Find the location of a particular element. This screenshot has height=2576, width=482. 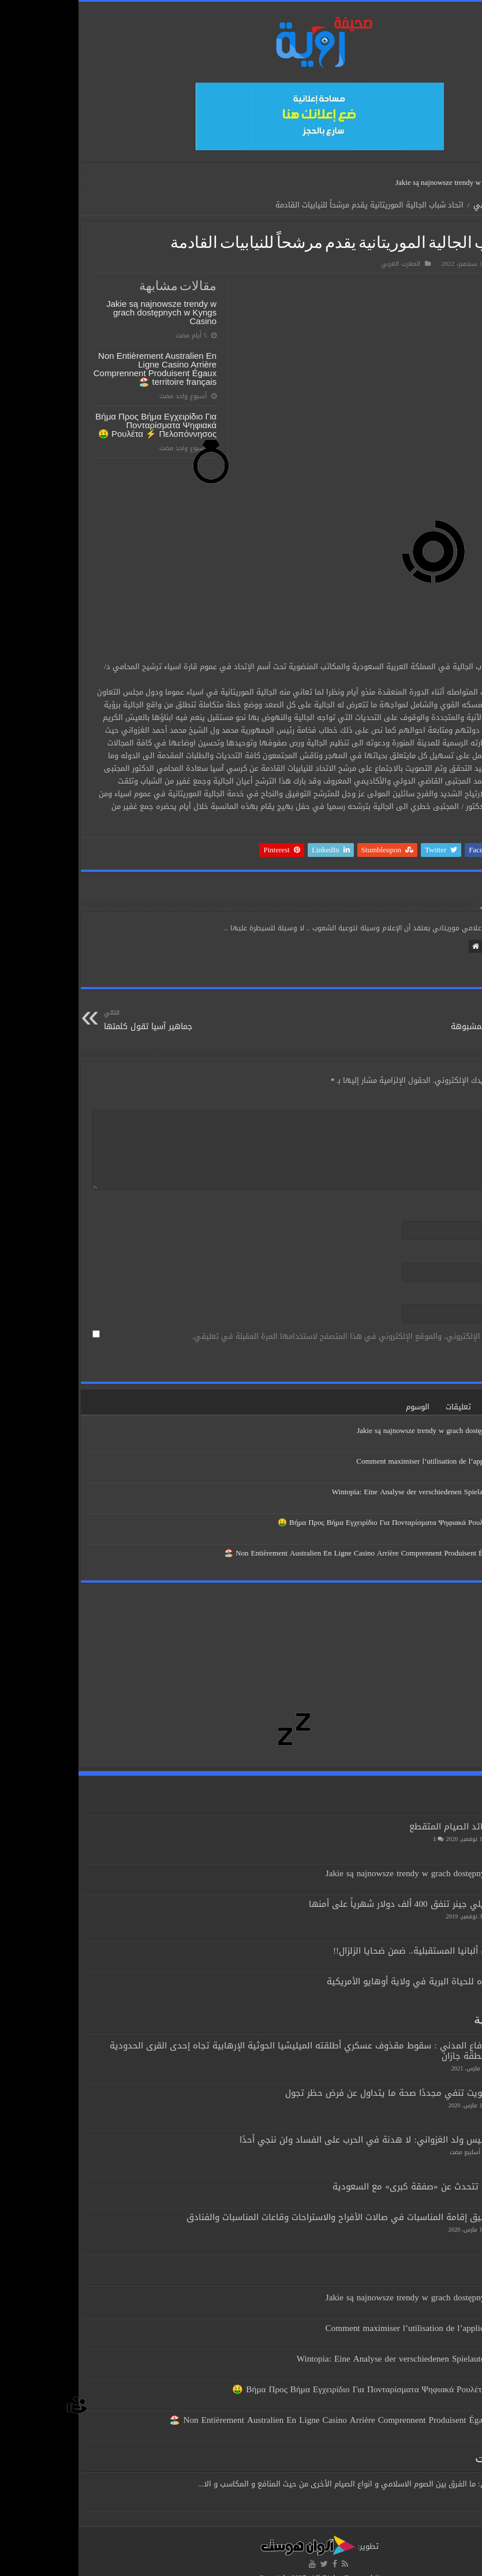

indicates sleep or rest mode is located at coordinates (294, 1729).